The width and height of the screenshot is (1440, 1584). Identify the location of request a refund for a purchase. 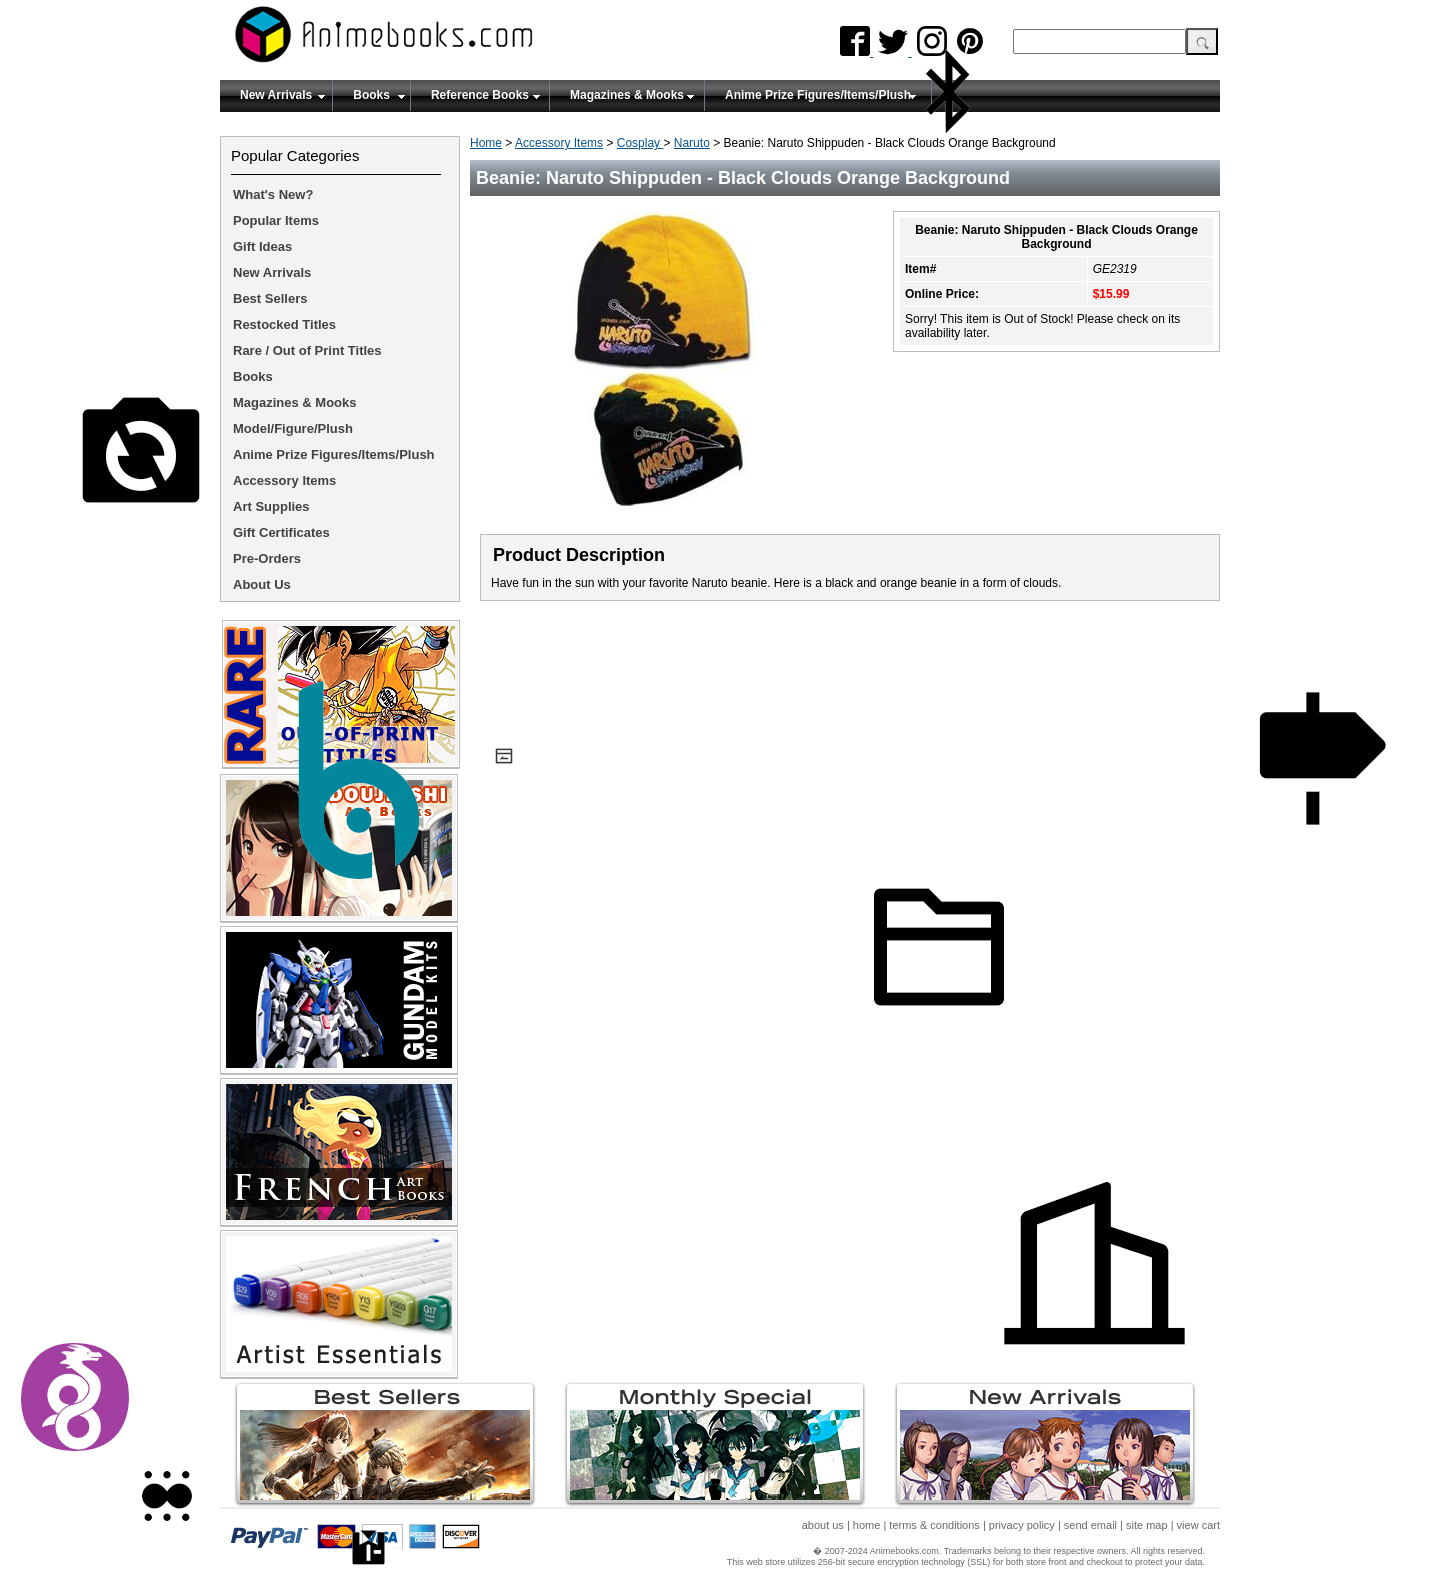
(504, 756).